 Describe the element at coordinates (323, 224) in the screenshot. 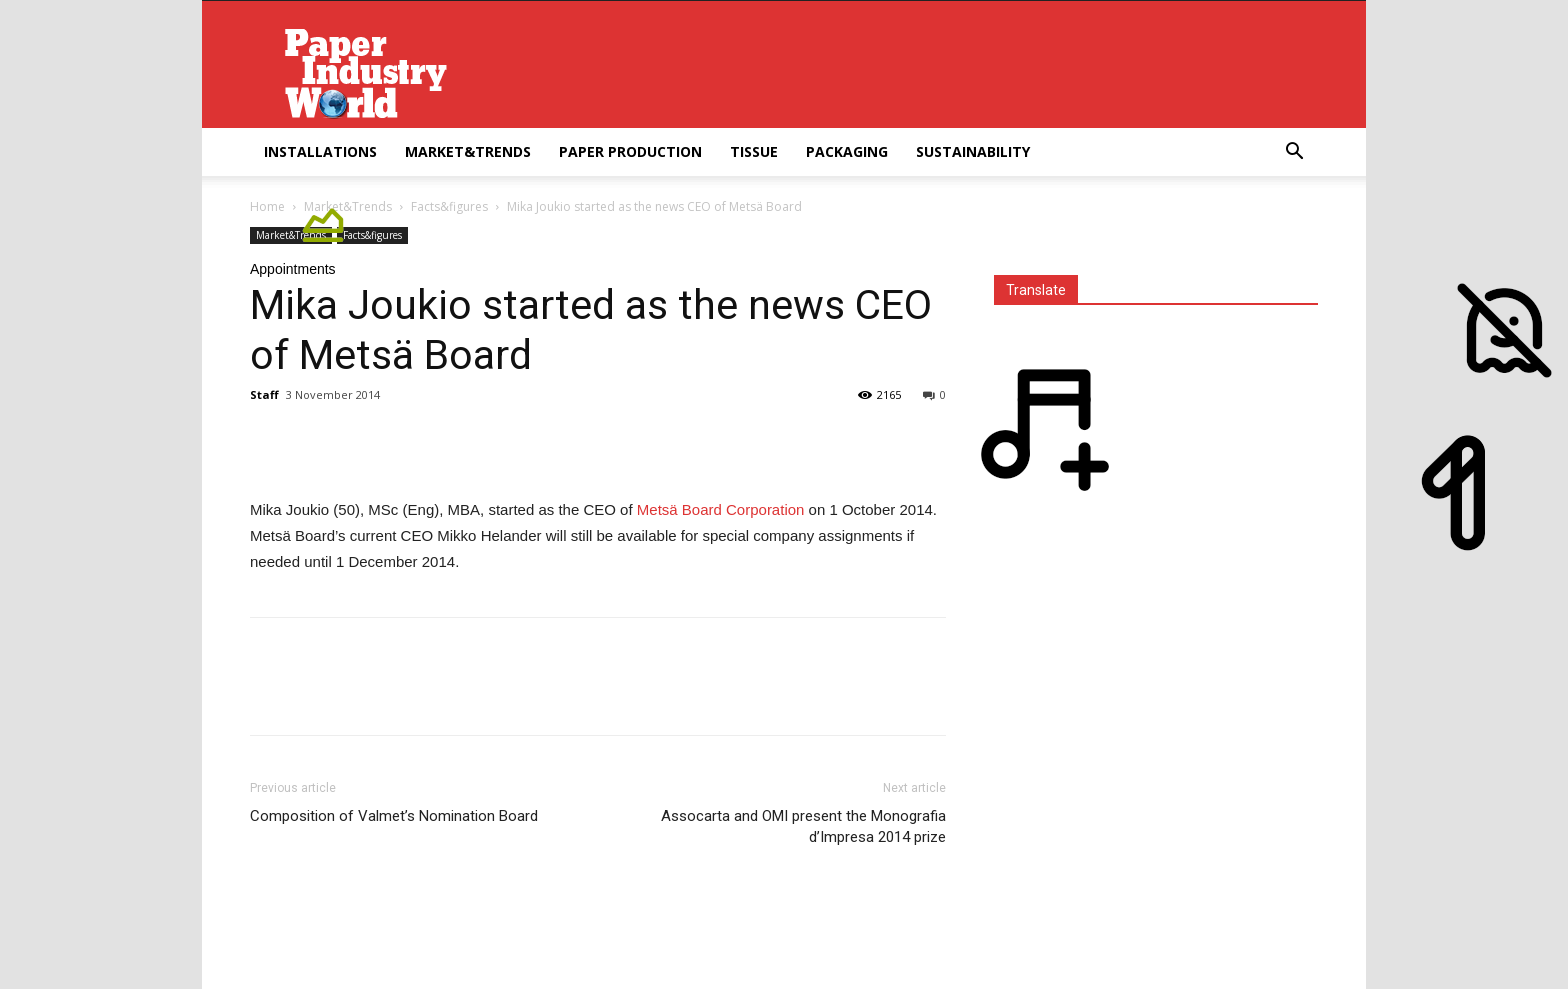

I see `view area chart or graph data` at that location.